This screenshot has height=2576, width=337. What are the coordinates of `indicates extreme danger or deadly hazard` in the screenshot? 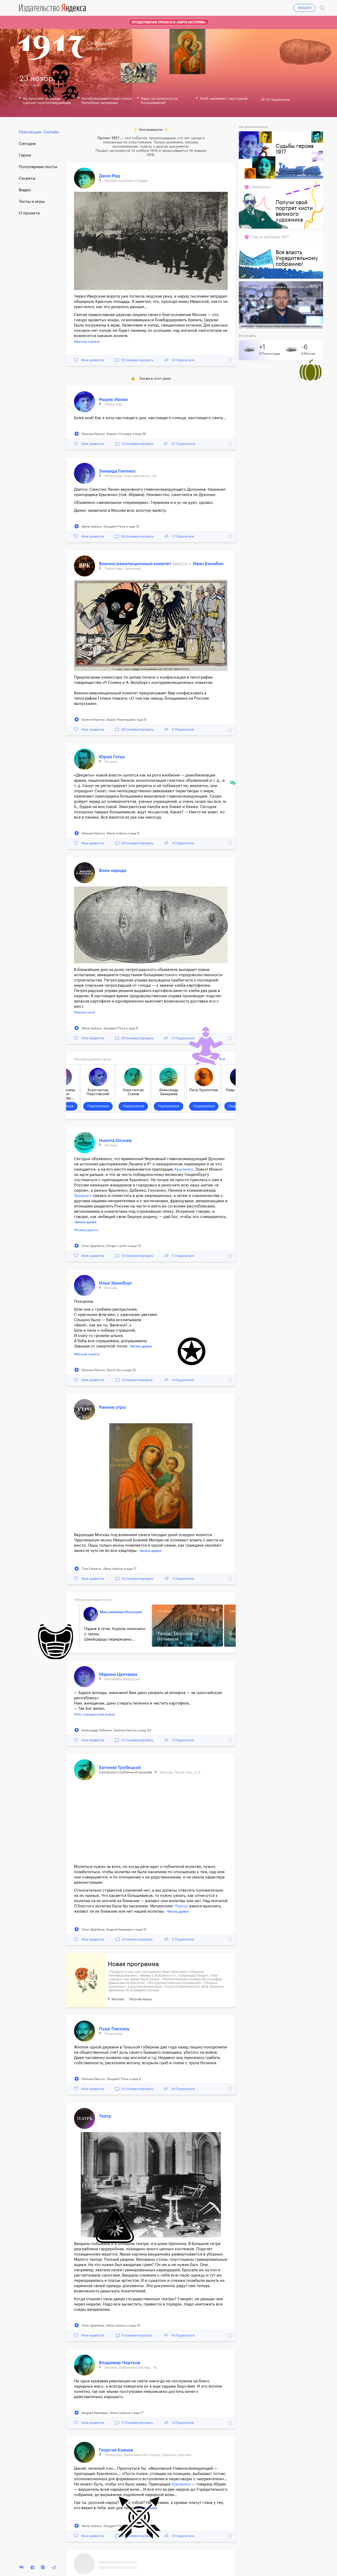 It's located at (60, 83).